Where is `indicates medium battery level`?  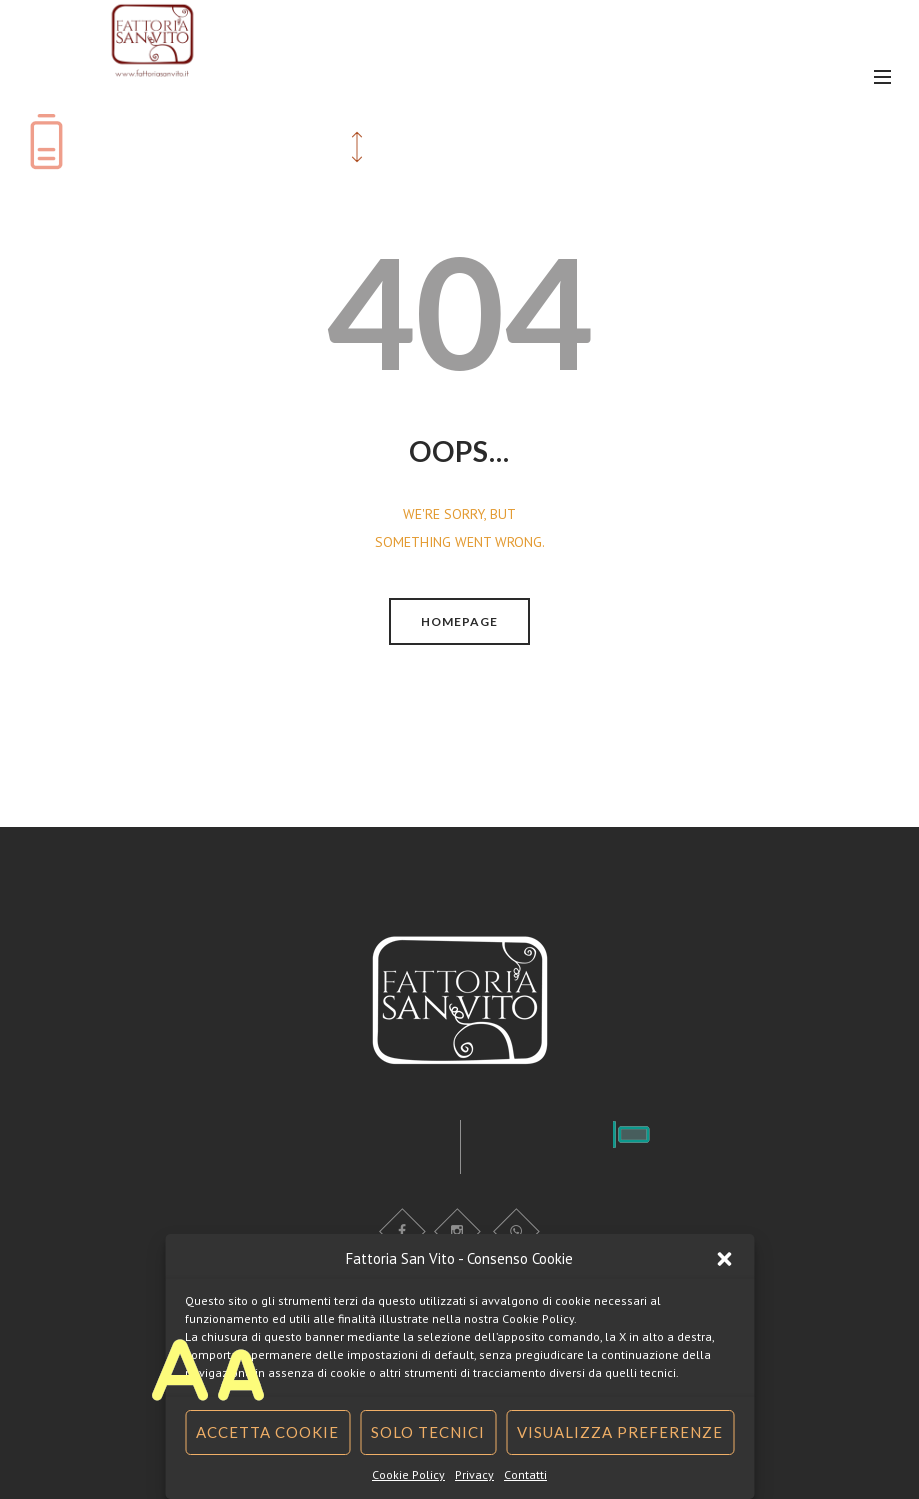 indicates medium battery level is located at coordinates (46, 142).